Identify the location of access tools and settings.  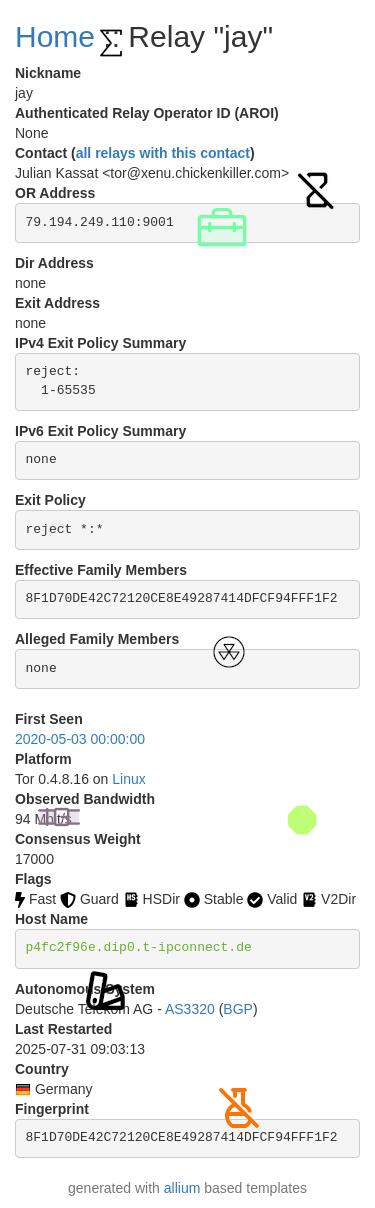
(222, 229).